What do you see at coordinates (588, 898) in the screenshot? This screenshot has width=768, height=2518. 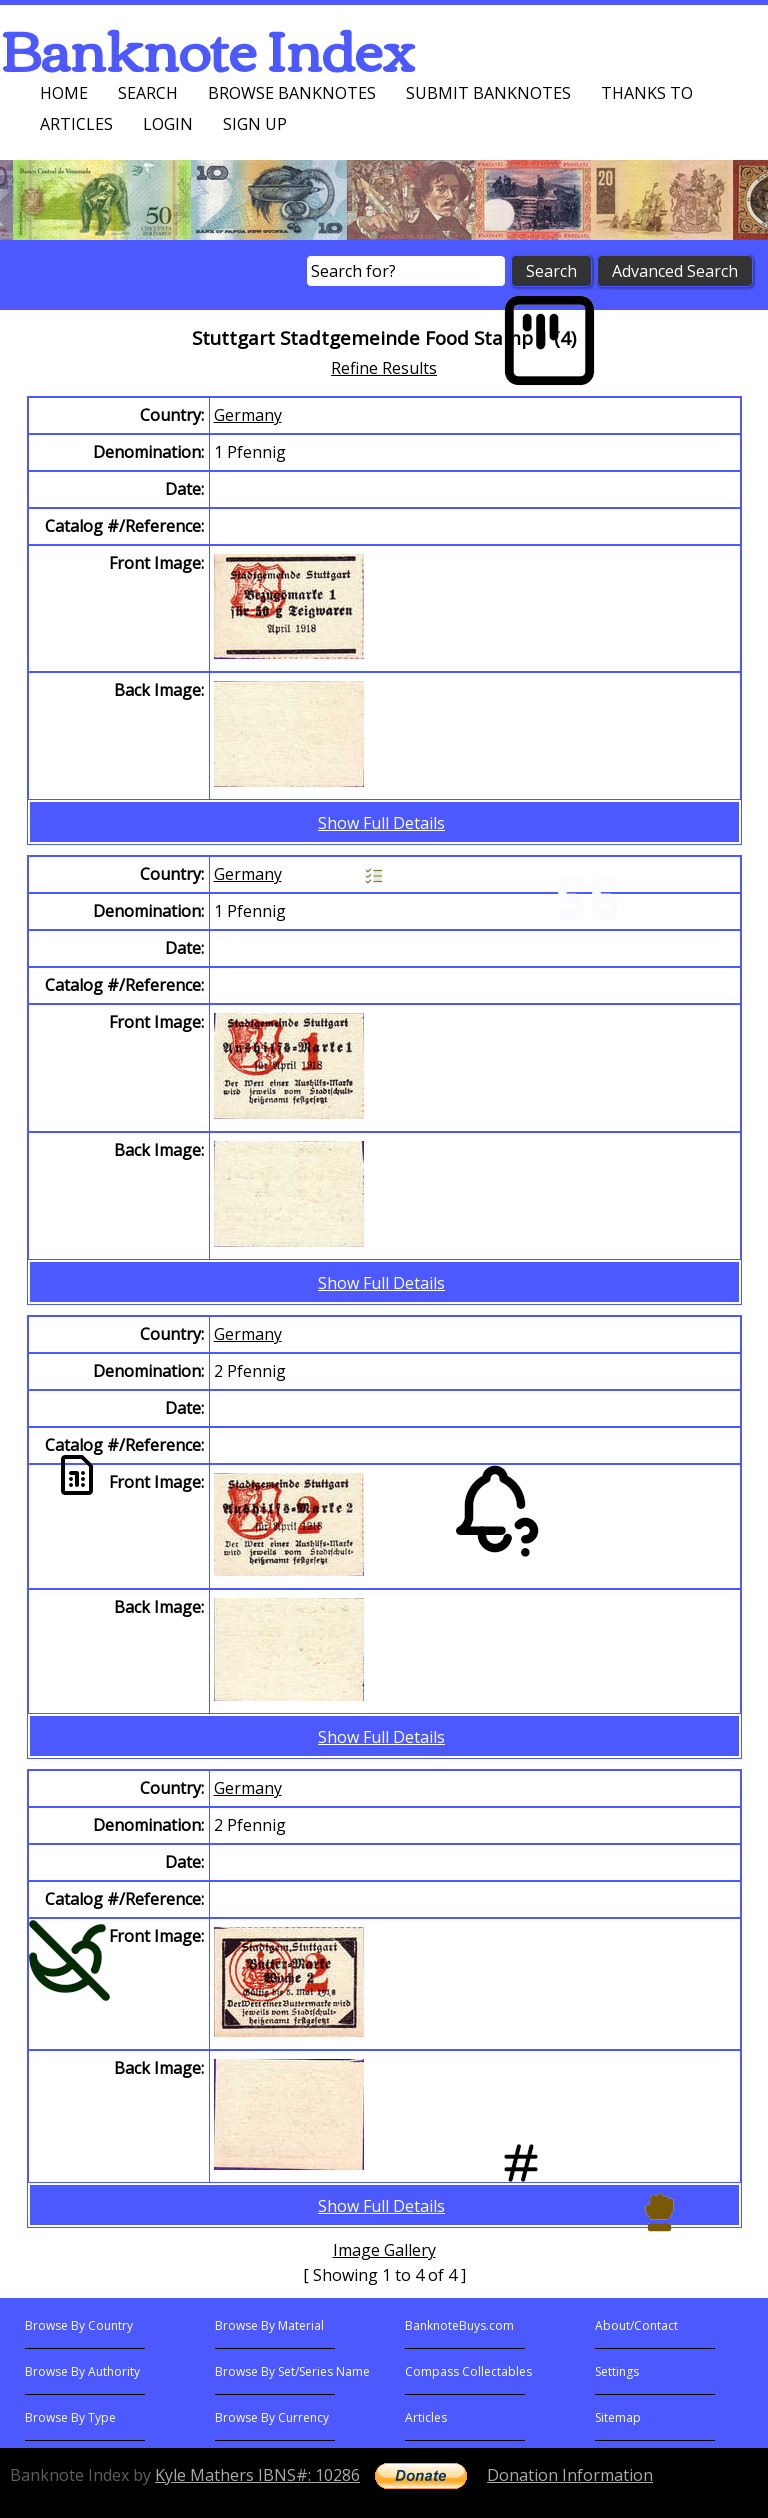 I see `indicates item number 56 in a list or sequence` at bounding box center [588, 898].